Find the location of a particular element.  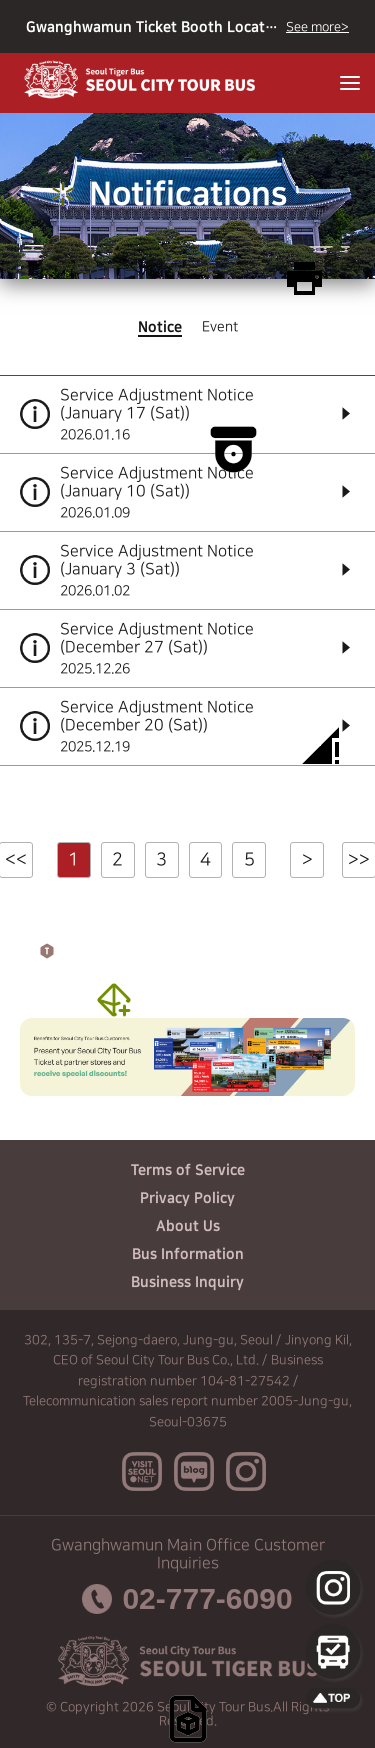

access security camera settings is located at coordinates (233, 449).